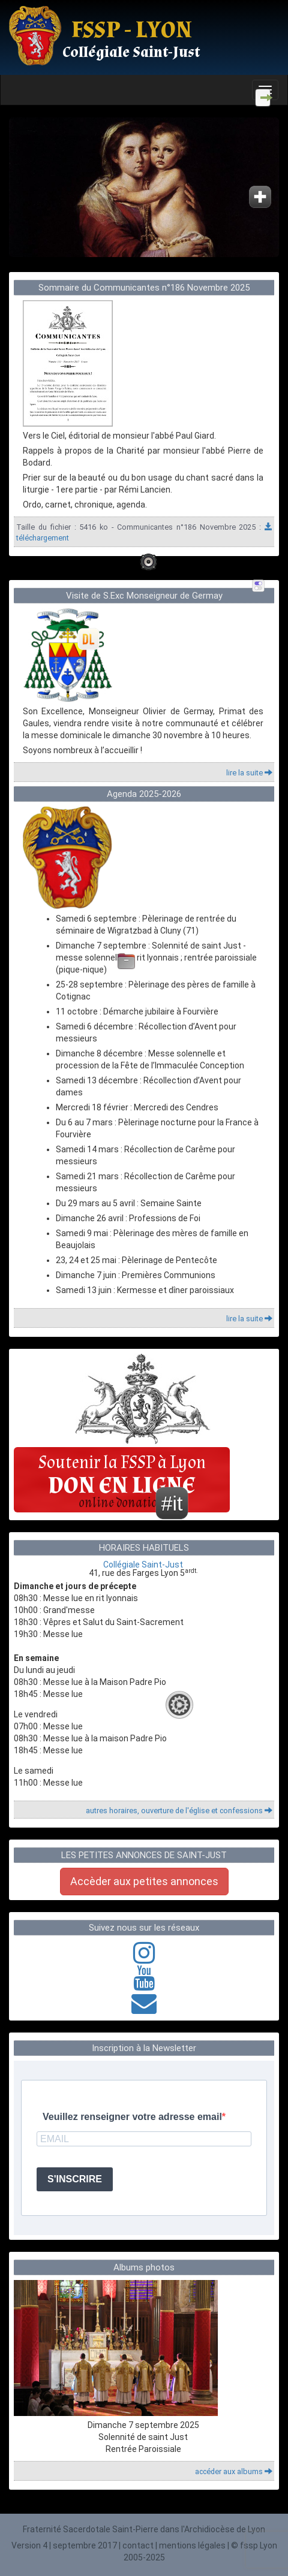 The image size is (288, 2576). What do you see at coordinates (88, 639) in the screenshot?
I see `launch dying light game` at bounding box center [88, 639].